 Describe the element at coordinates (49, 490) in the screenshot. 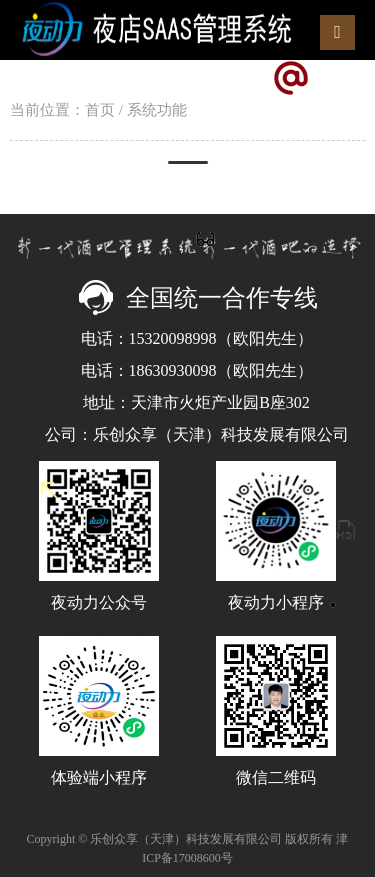

I see `navigate back to previous screen` at that location.